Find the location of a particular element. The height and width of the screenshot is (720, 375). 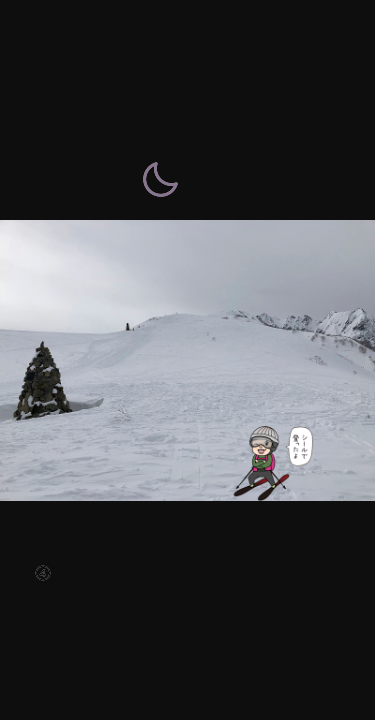

toggle dark mode or night theme is located at coordinates (159, 180).